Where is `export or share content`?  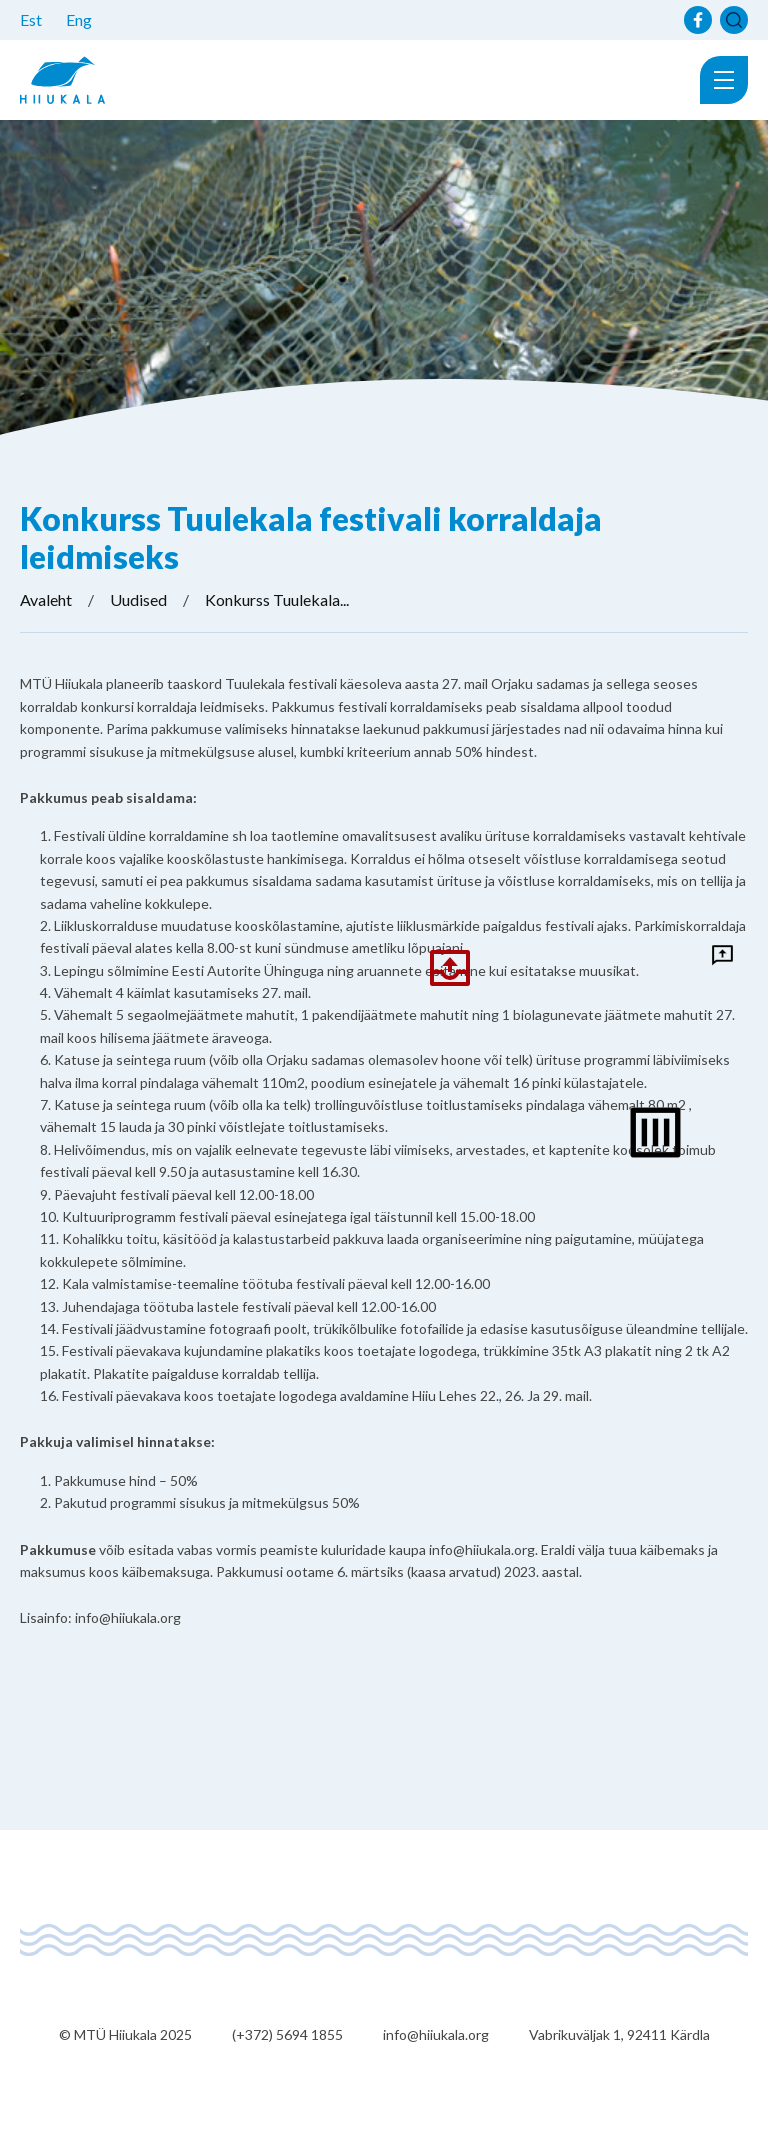
export or share content is located at coordinates (450, 968).